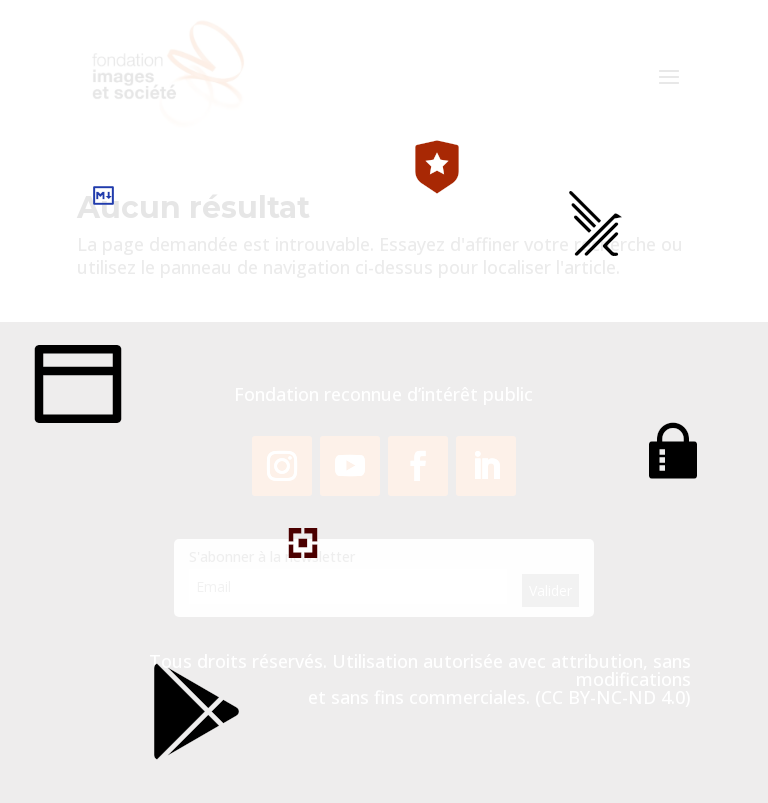  Describe the element at coordinates (437, 167) in the screenshot. I see `indicates premium or verified security status` at that location.